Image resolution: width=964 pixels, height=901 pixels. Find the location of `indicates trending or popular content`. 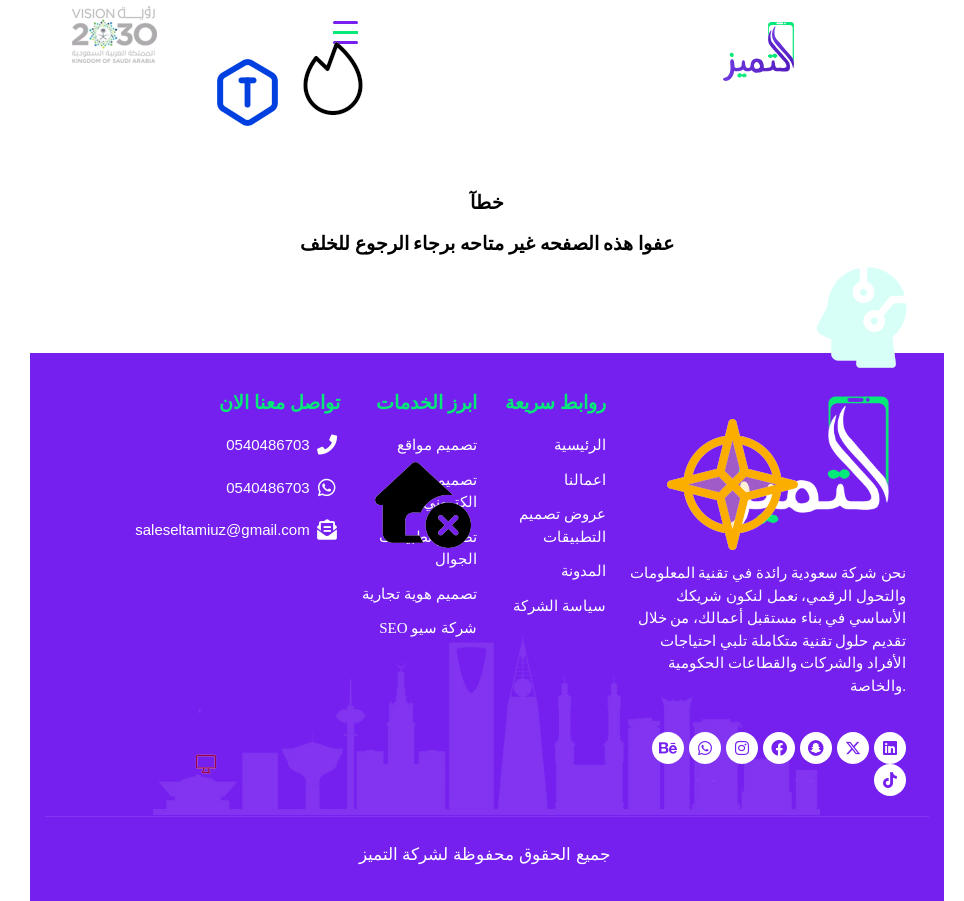

indicates trending or popular content is located at coordinates (333, 80).